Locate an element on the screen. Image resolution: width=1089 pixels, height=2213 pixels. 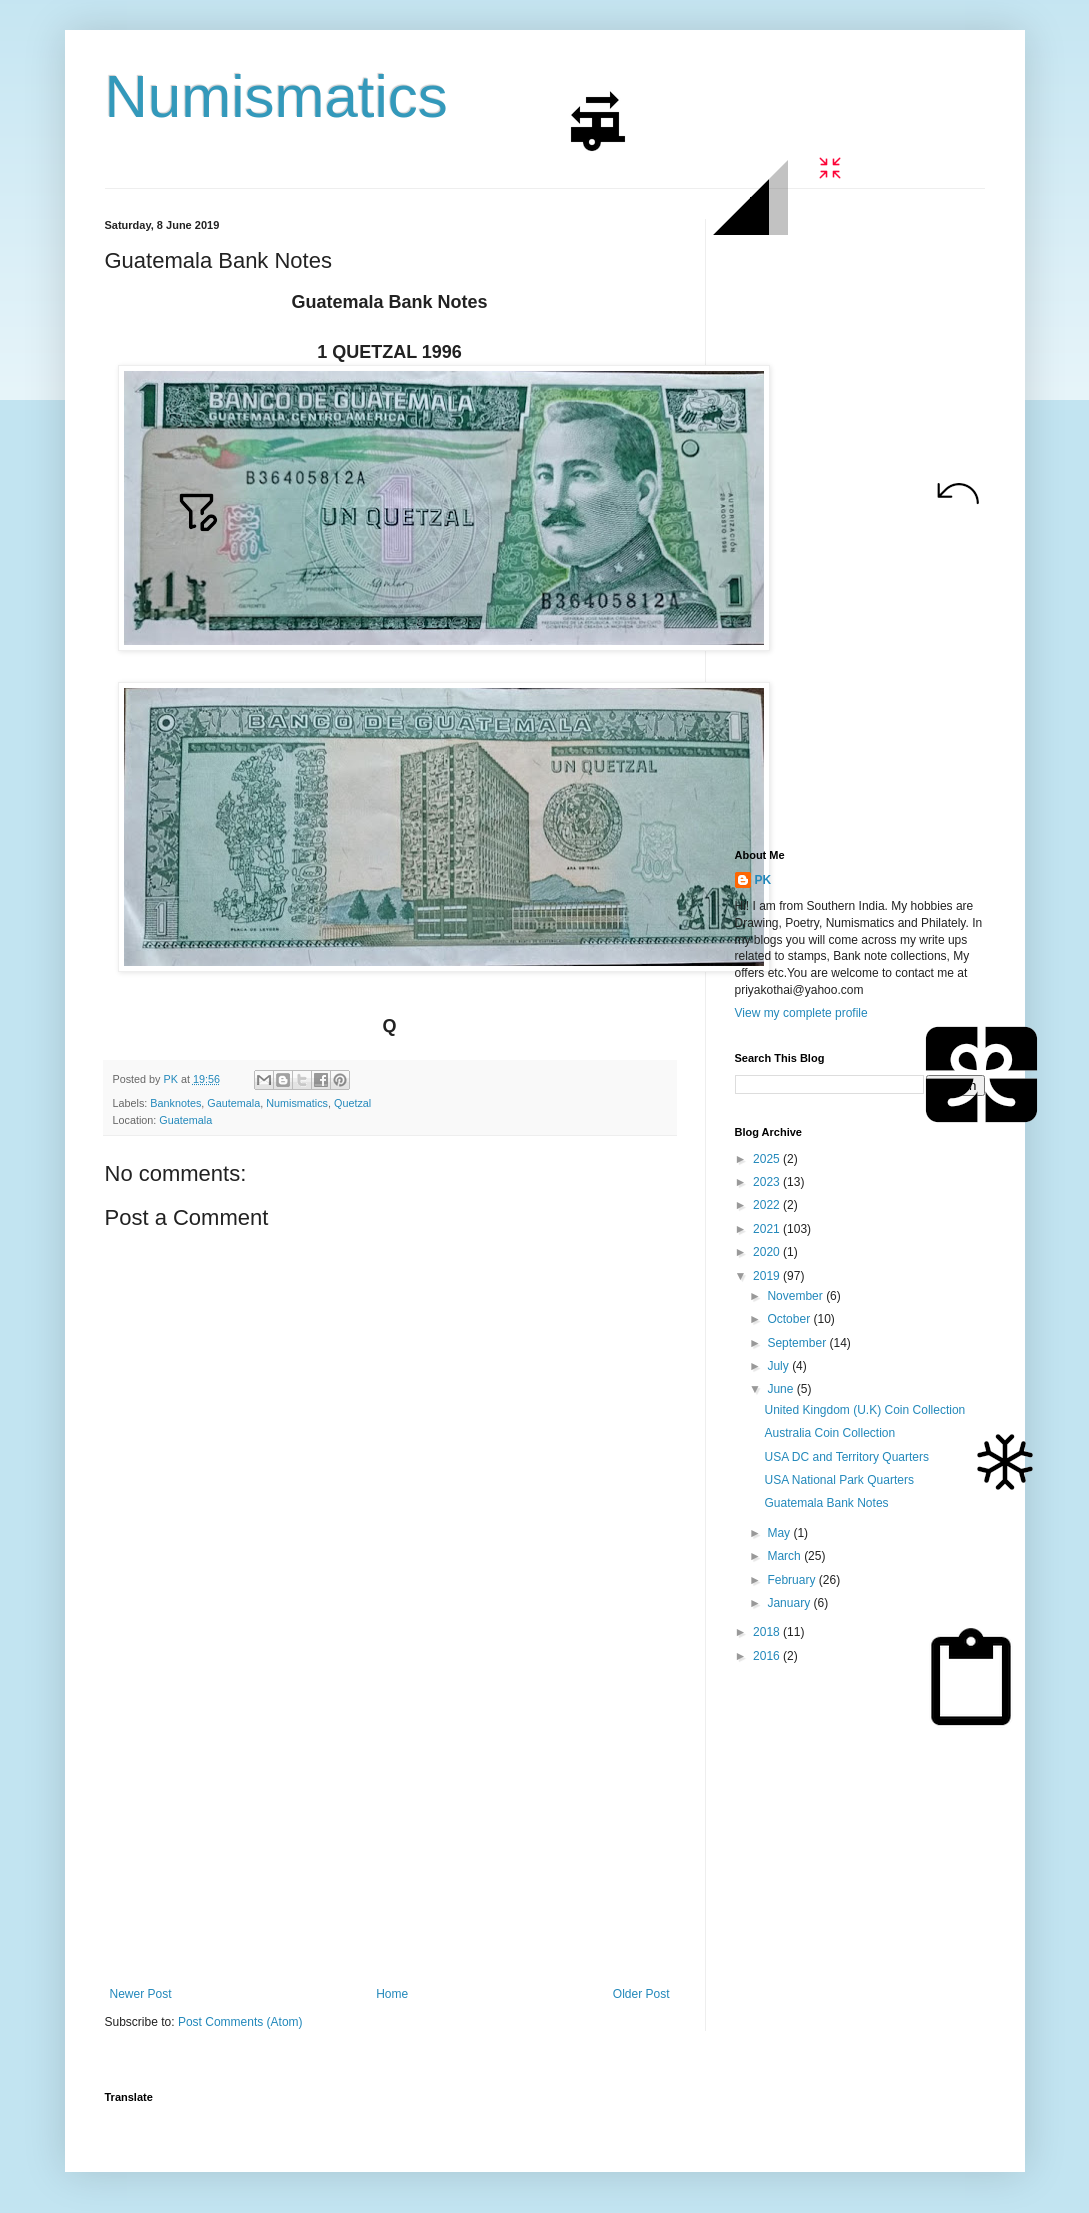
activate cooling or air conditioning mode is located at coordinates (1005, 1462).